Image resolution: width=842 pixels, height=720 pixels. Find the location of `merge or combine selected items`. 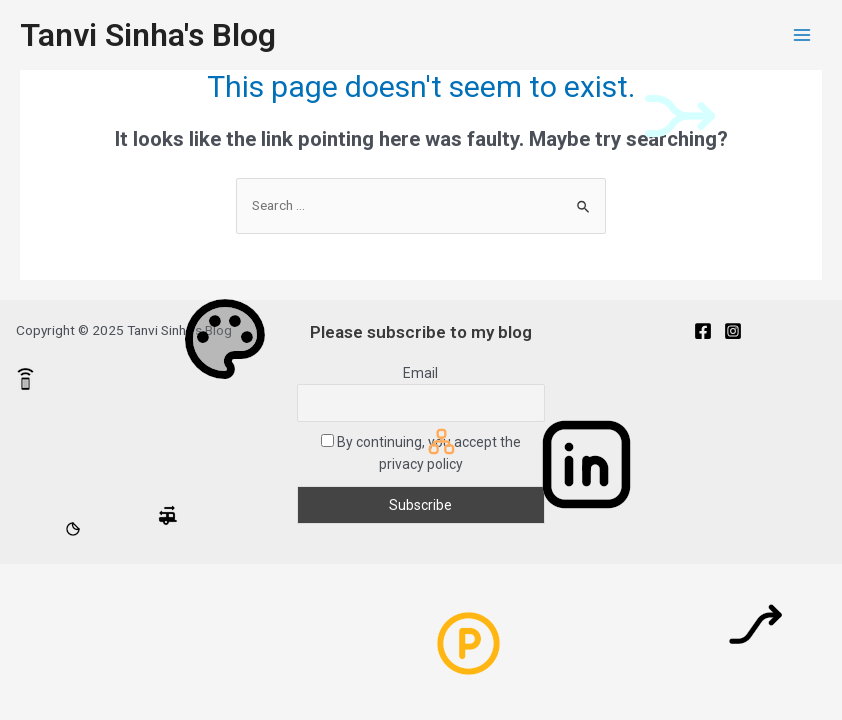

merge or combine selected items is located at coordinates (680, 116).